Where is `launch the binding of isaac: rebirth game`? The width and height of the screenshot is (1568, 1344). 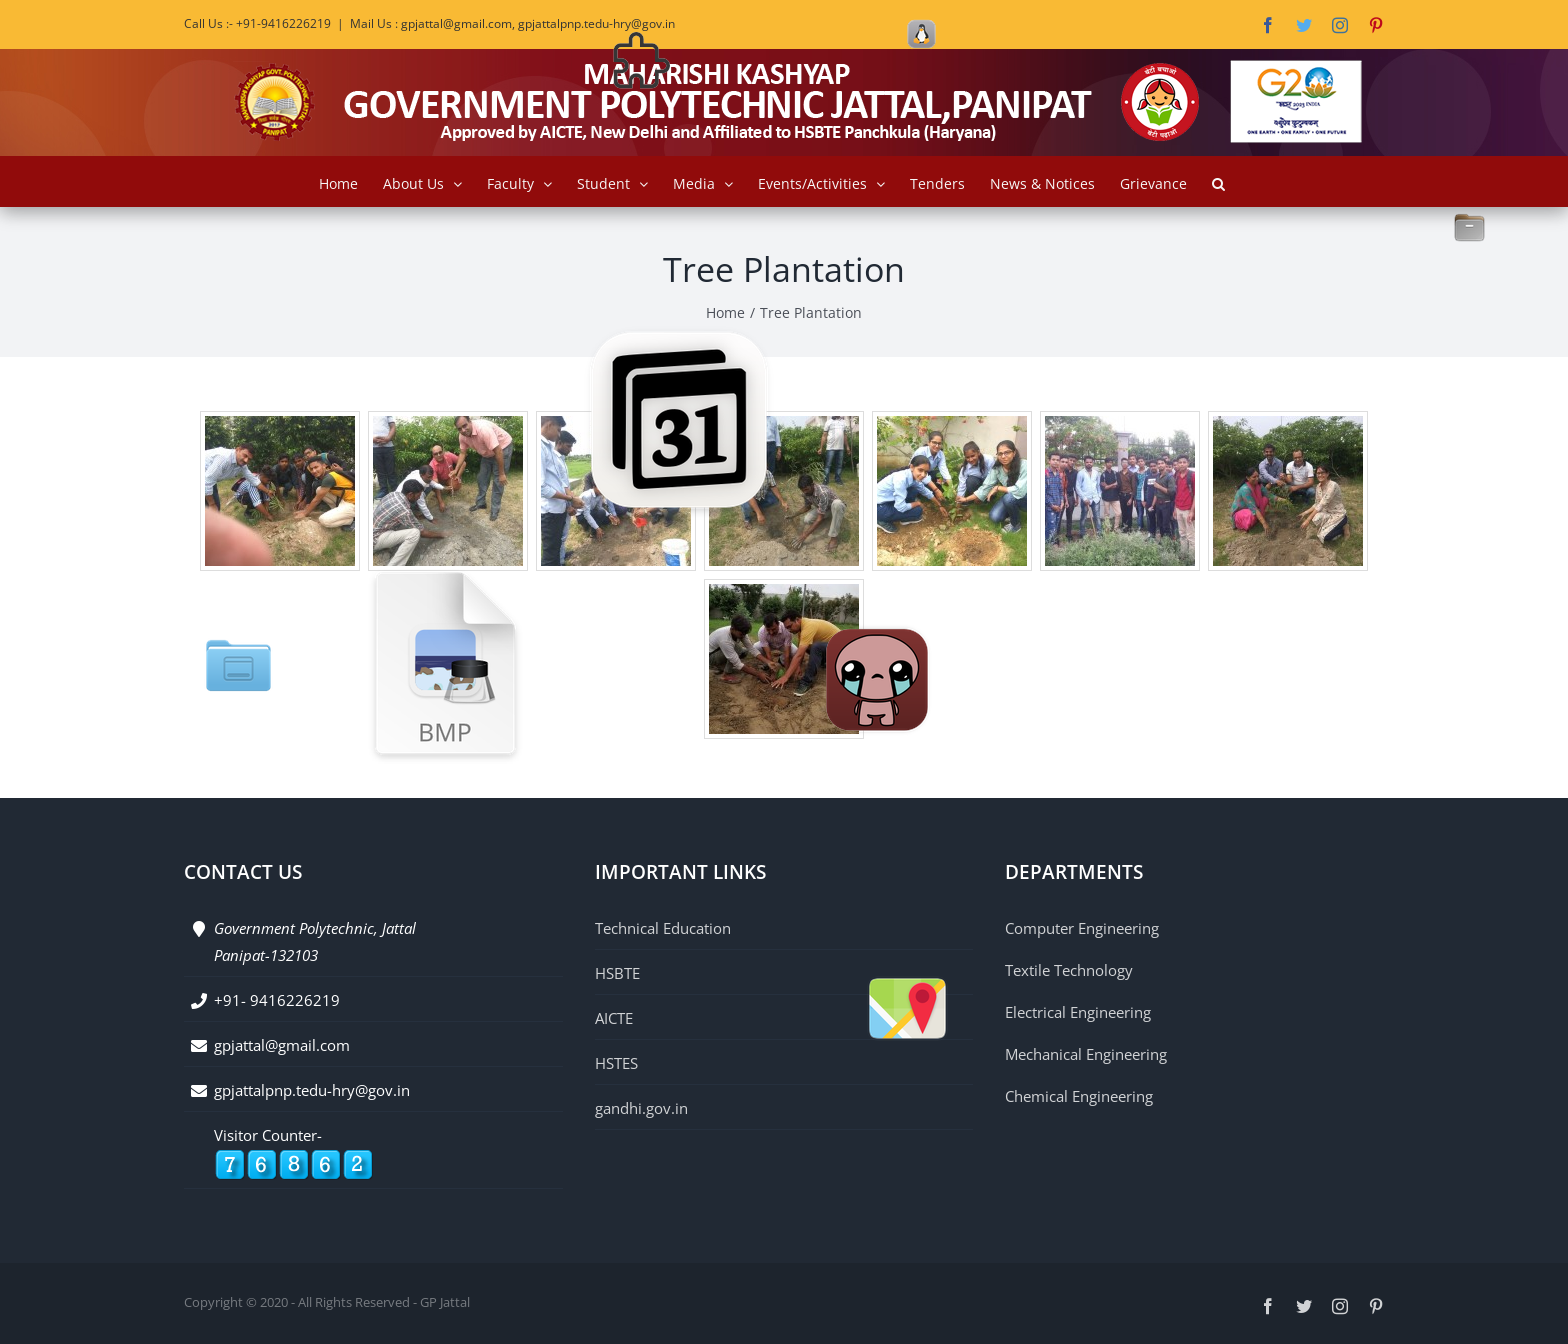 launch the binding of isaac: rebirth game is located at coordinates (877, 678).